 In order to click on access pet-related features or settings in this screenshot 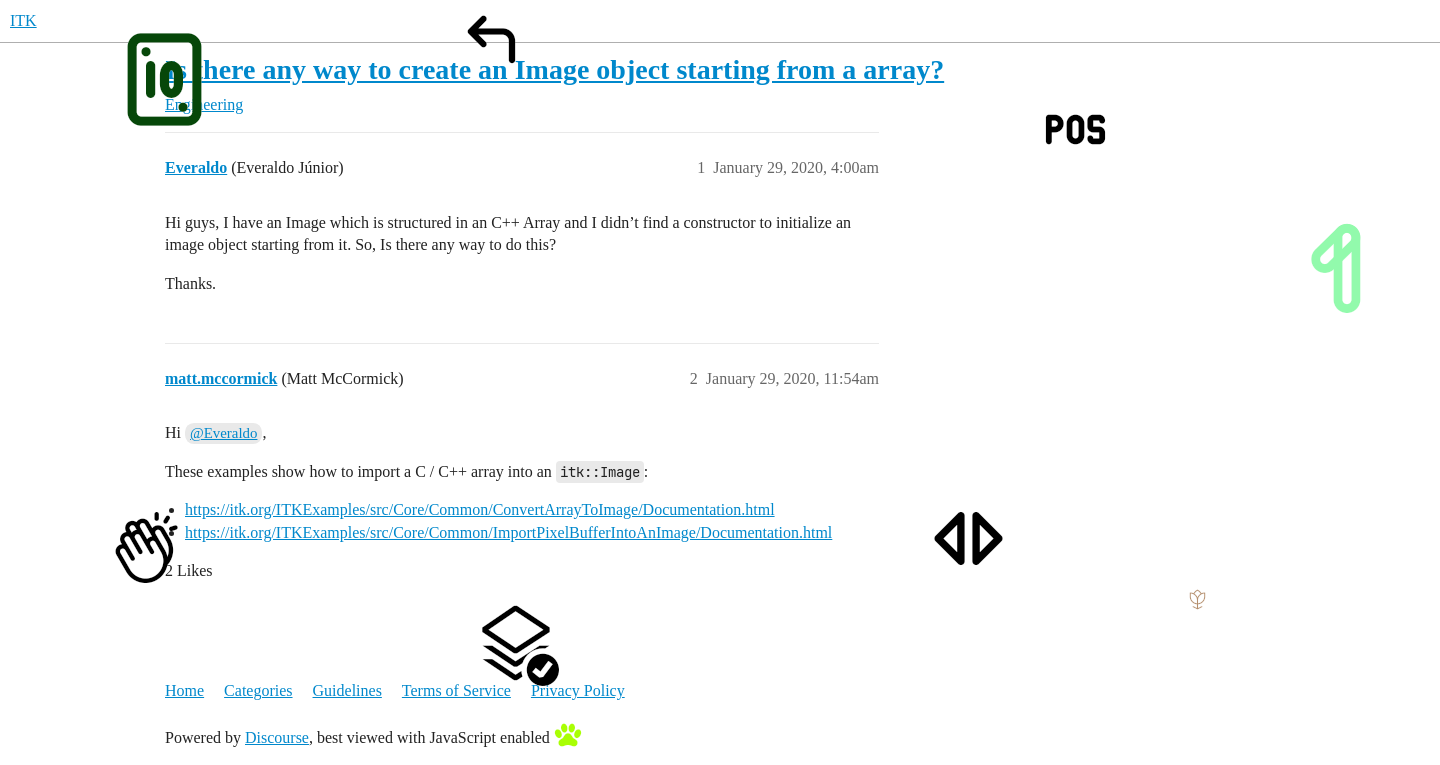, I will do `click(568, 735)`.